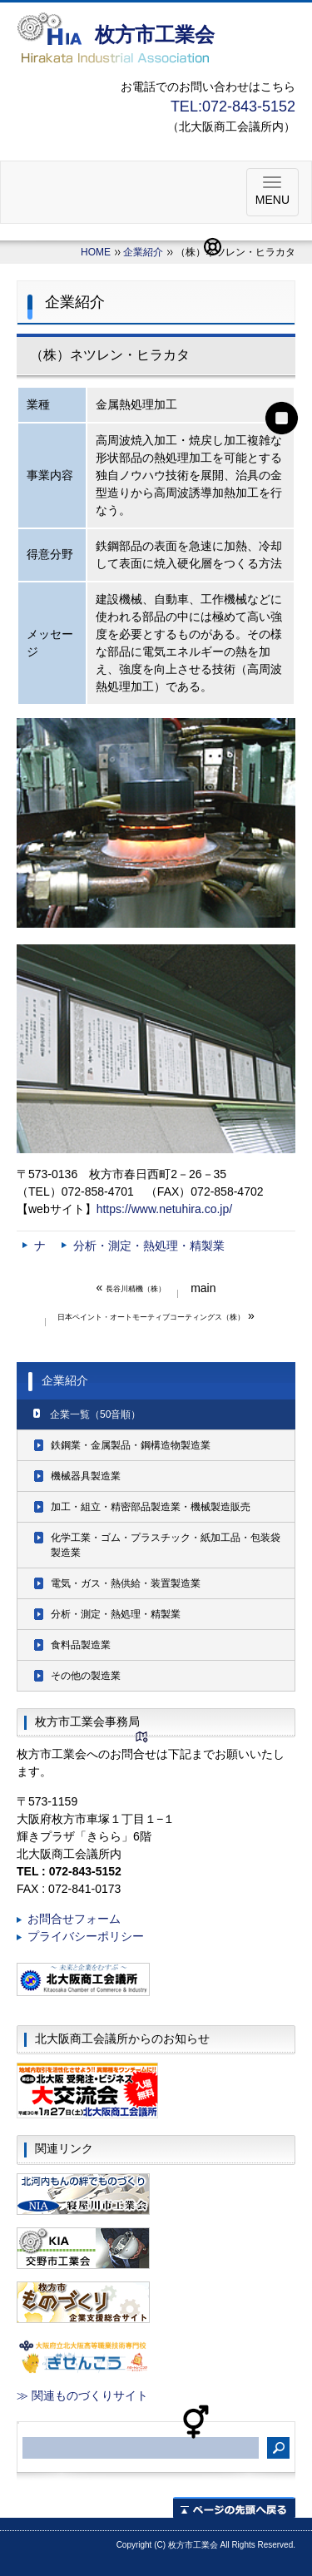 The height and width of the screenshot is (2576, 312). What do you see at coordinates (281, 418) in the screenshot?
I see `stop playback or recording` at bounding box center [281, 418].